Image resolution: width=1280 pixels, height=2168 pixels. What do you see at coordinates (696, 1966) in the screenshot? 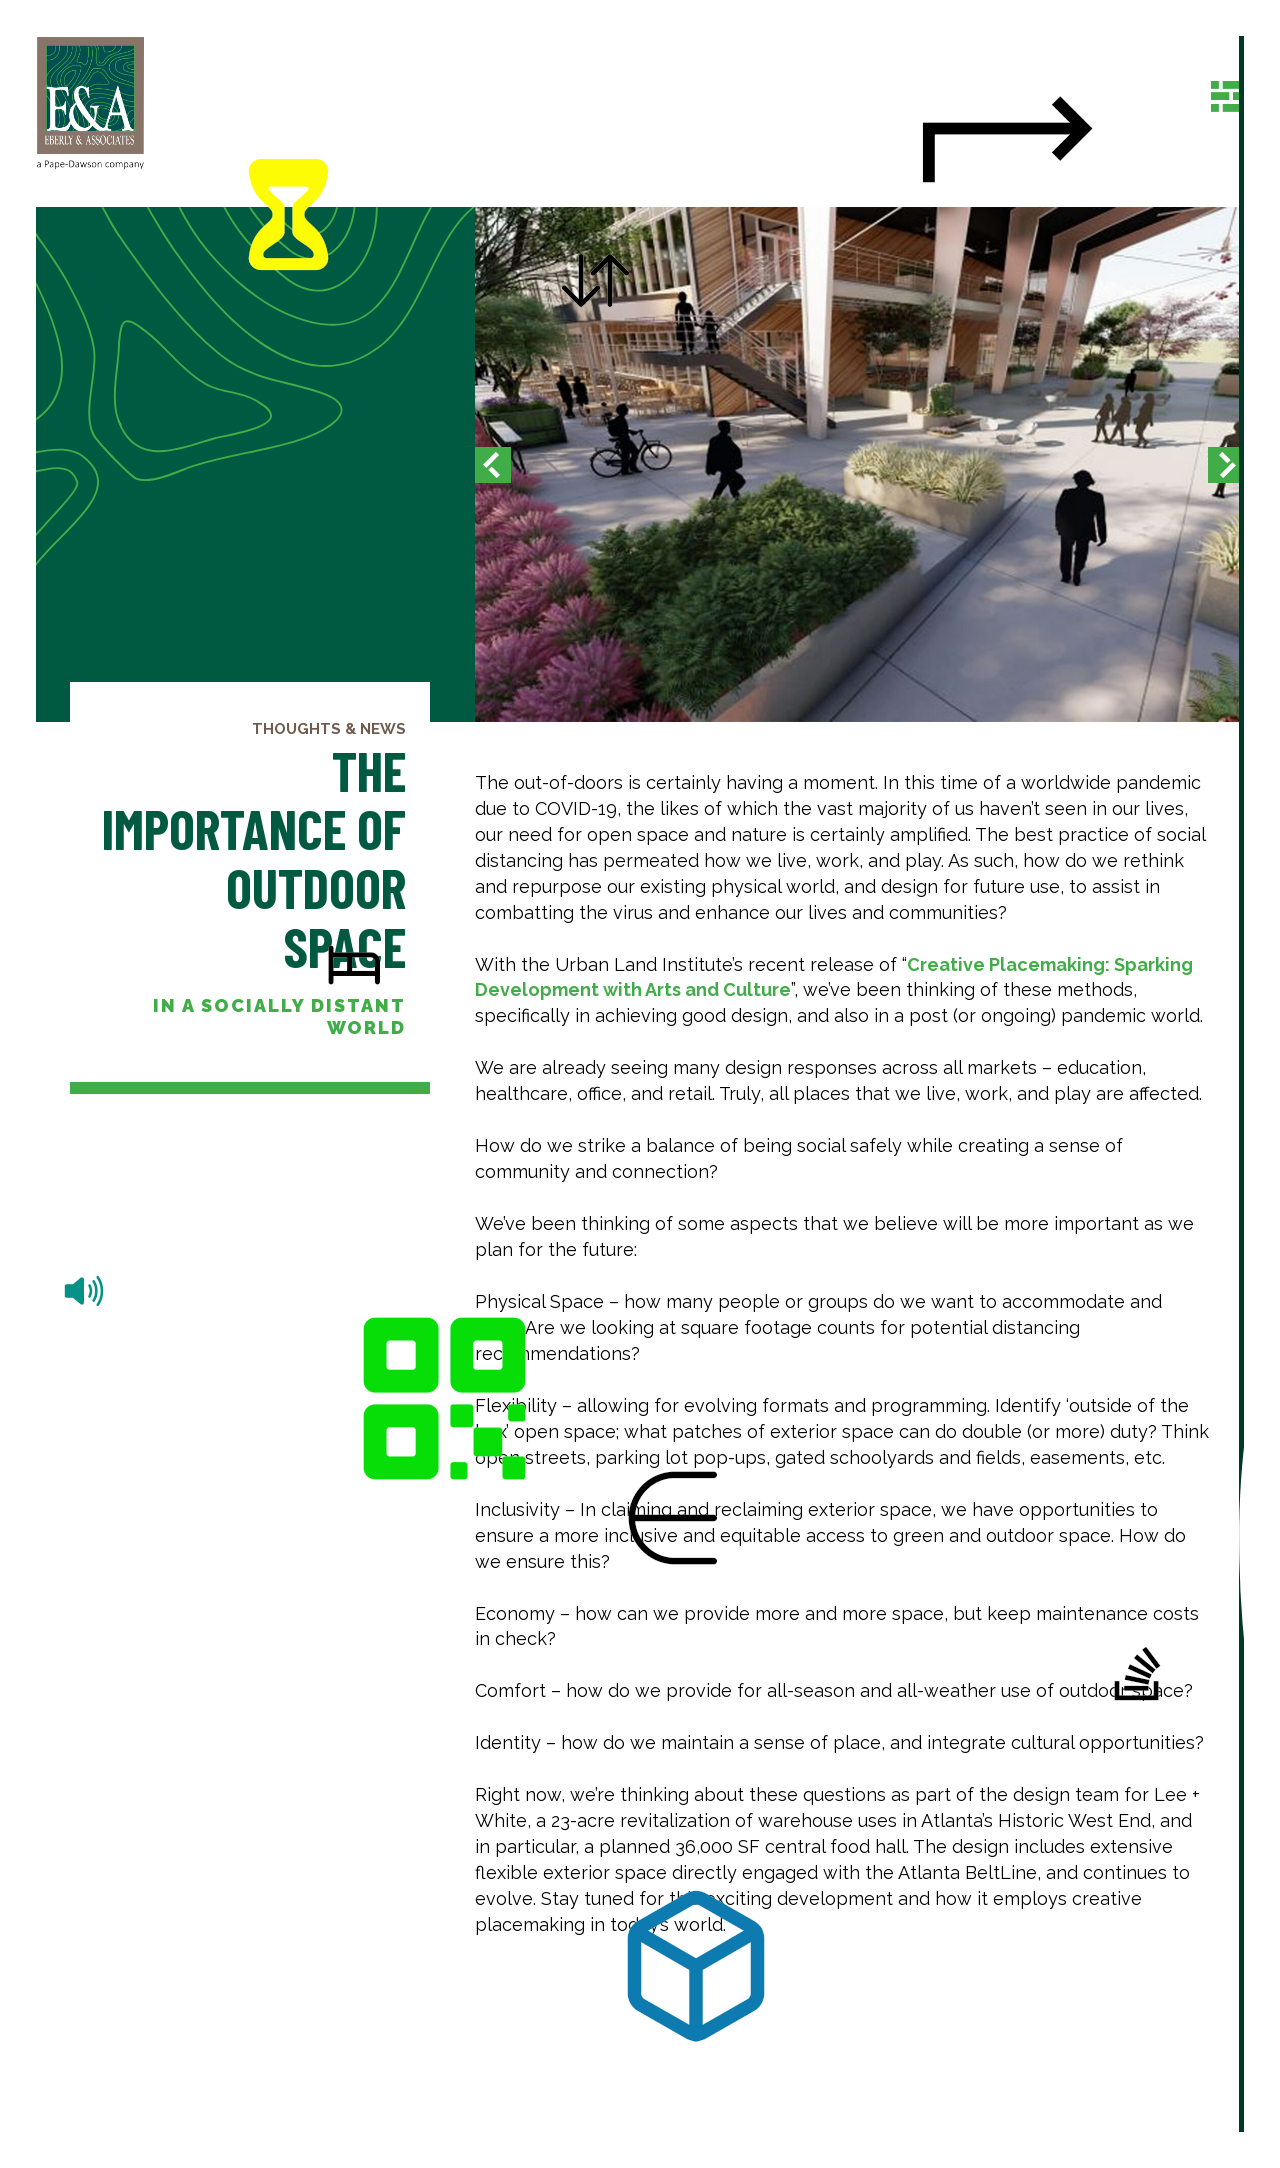
I see `view package or shipment details` at bounding box center [696, 1966].